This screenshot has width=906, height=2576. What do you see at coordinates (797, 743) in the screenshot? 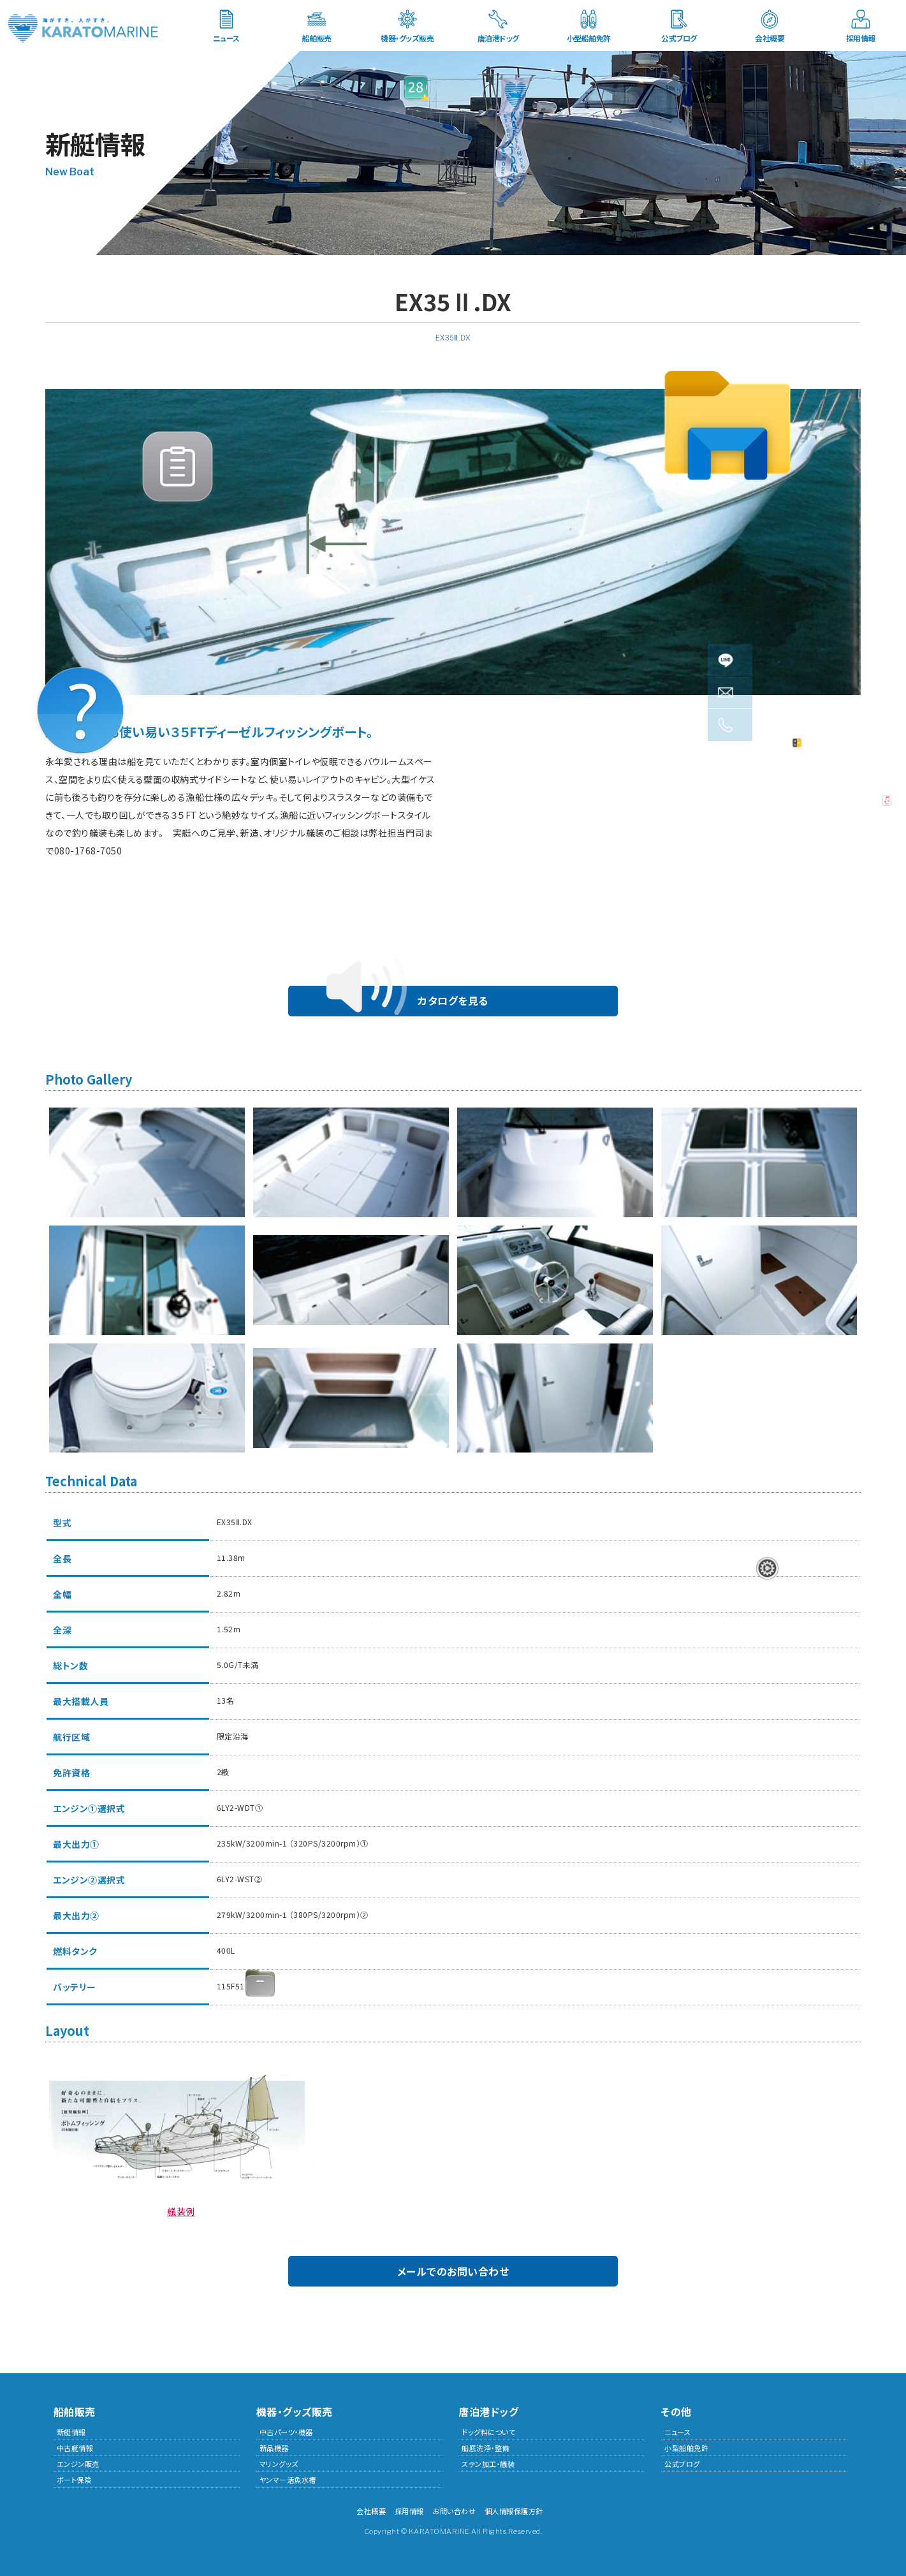
I see `open the calculator app` at bounding box center [797, 743].